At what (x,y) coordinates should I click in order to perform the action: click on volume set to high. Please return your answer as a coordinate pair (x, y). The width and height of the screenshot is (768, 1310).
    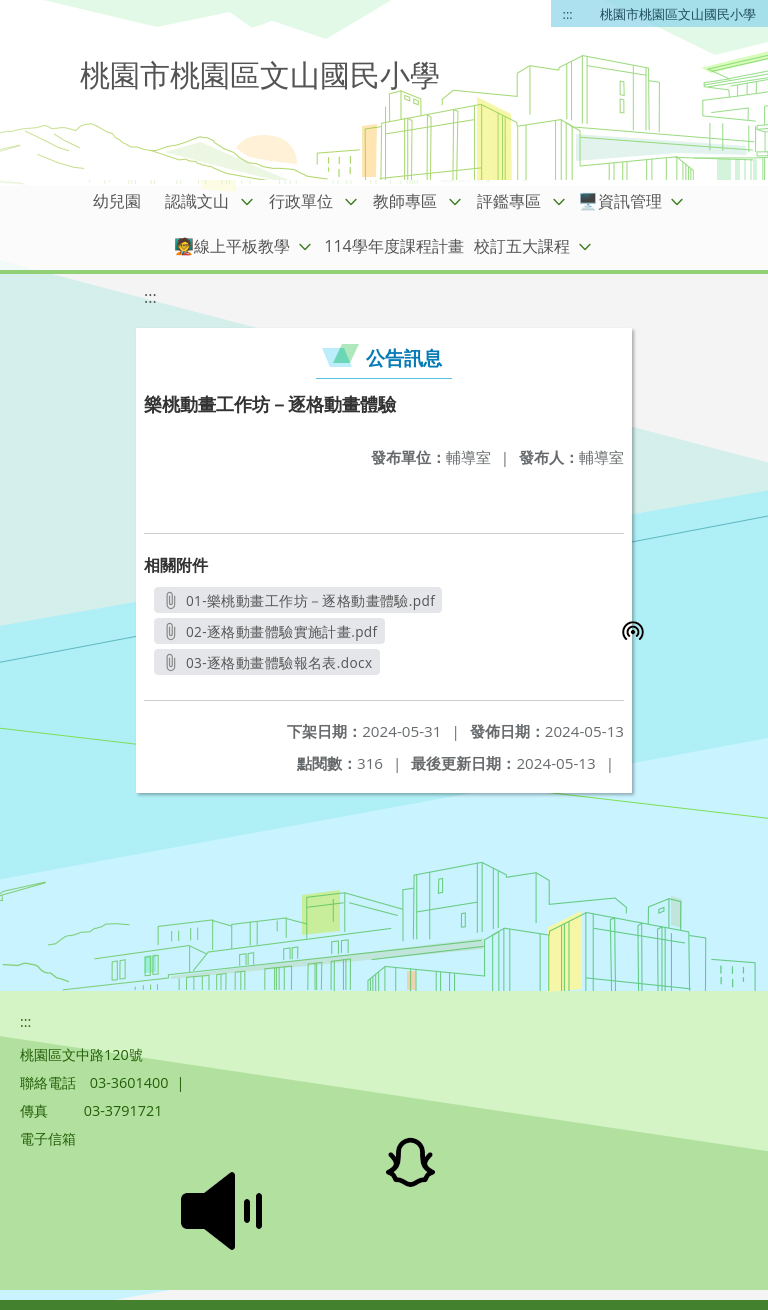
    Looking at the image, I should click on (220, 1211).